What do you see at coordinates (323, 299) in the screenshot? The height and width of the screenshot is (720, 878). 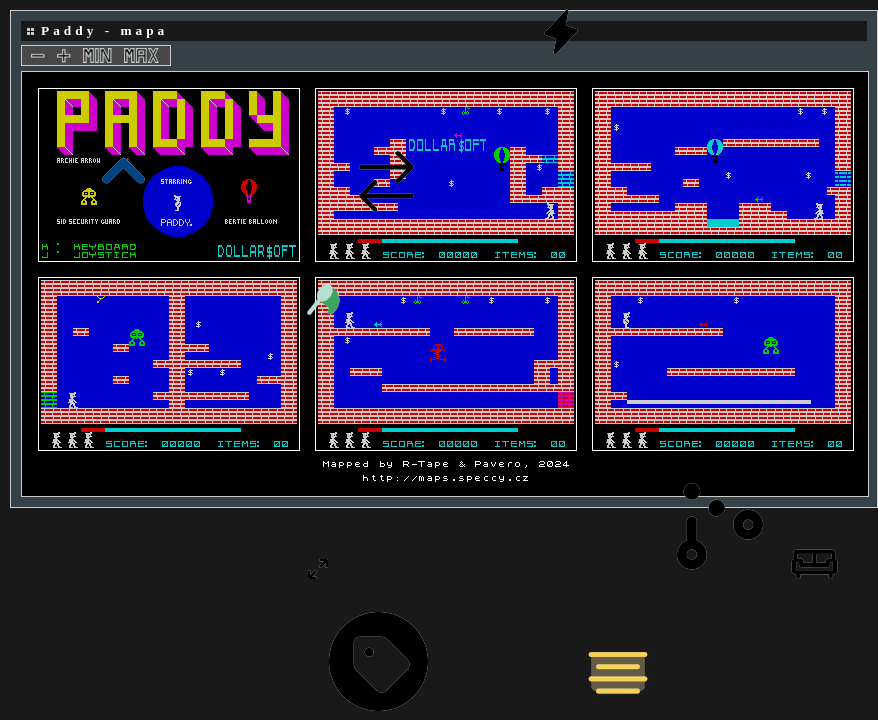 I see `discord bug hunter badge indicating a user who finds and reports bugs` at bounding box center [323, 299].